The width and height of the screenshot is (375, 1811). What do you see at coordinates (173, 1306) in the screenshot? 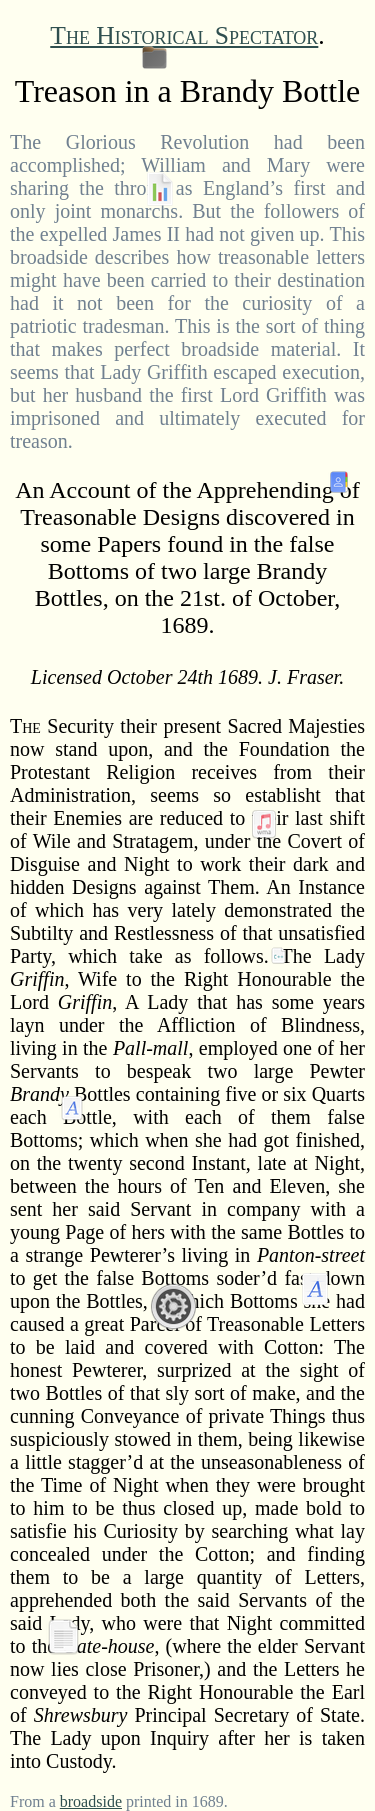
I see `access system settings` at bounding box center [173, 1306].